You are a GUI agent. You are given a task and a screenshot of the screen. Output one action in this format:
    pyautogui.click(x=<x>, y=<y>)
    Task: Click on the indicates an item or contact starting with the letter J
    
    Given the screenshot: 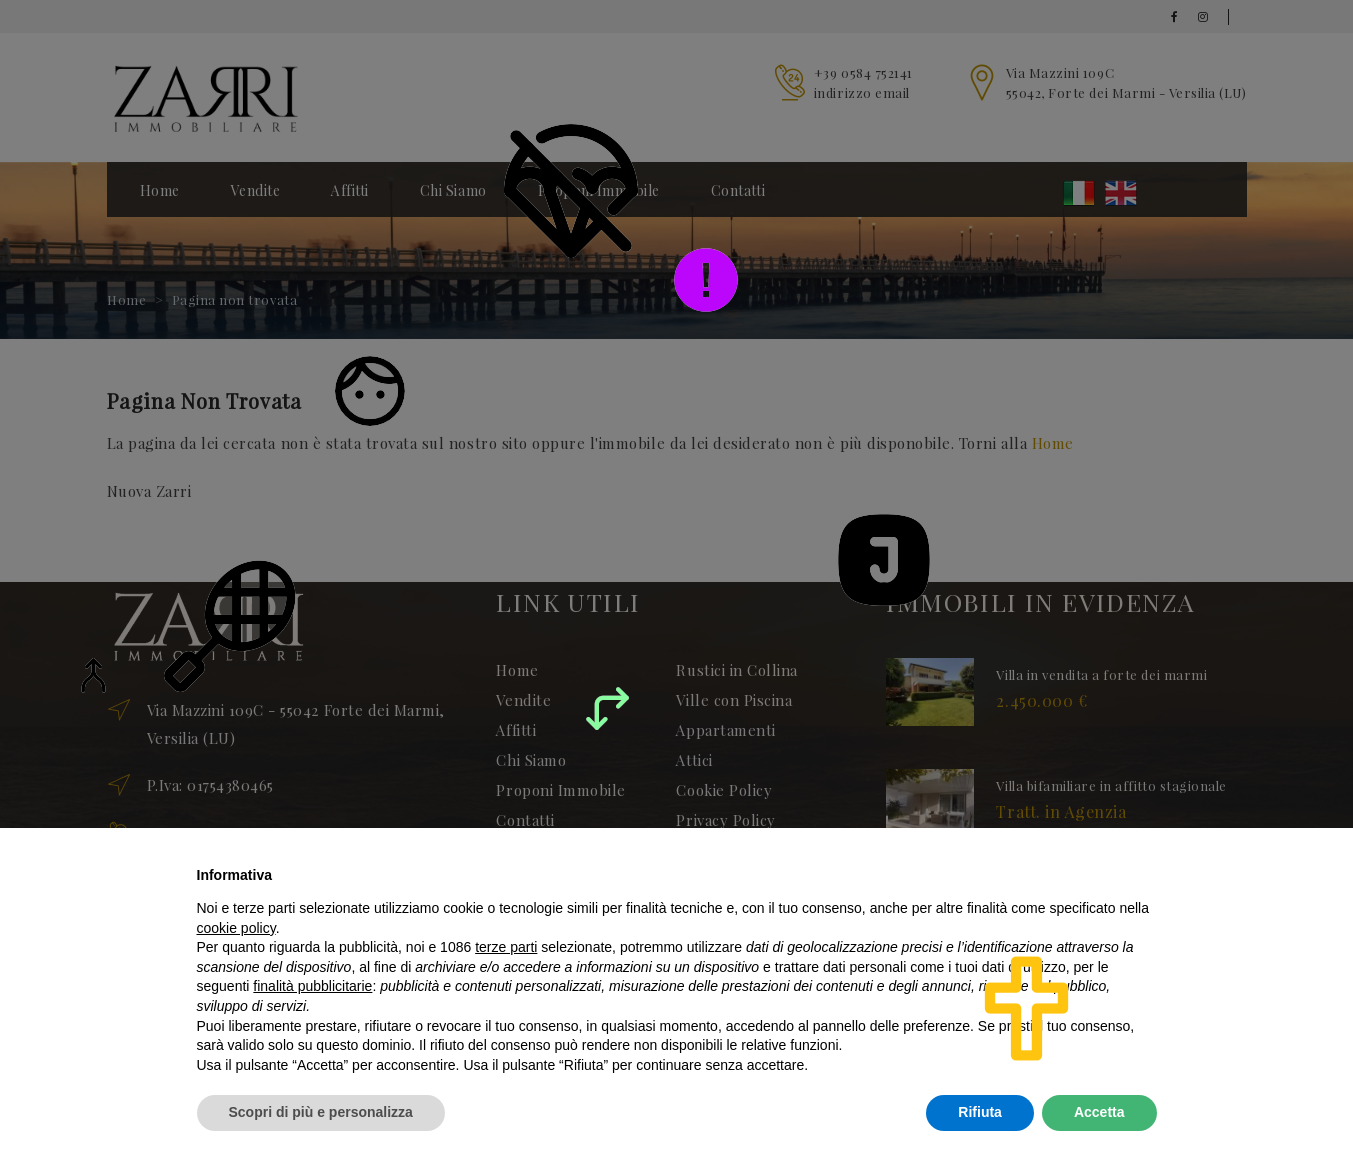 What is the action you would take?
    pyautogui.click(x=884, y=560)
    